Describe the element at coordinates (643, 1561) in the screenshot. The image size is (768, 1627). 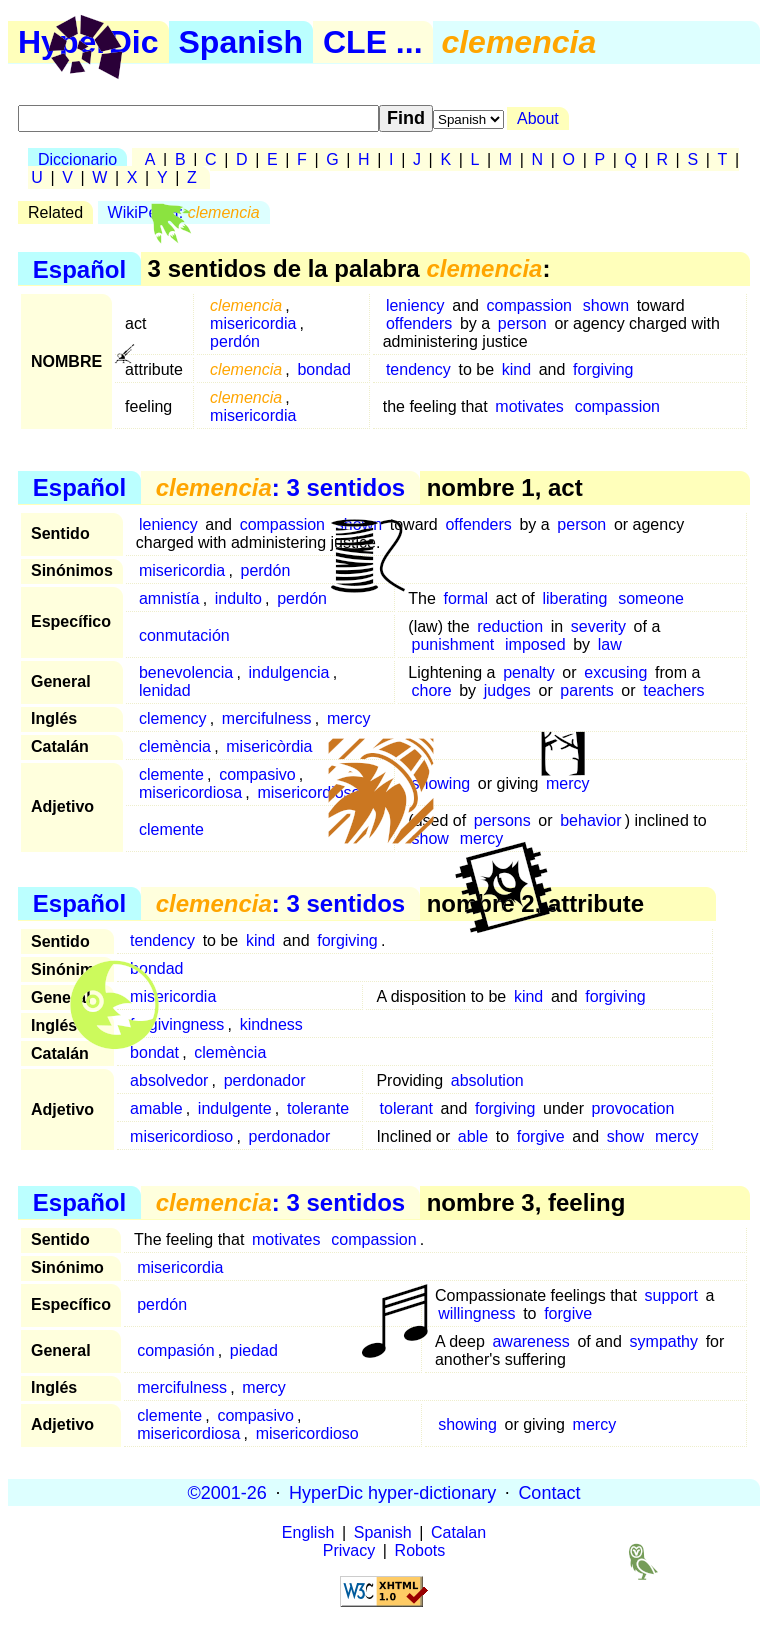
I see `represents a barn owl character or creature in a game` at that location.